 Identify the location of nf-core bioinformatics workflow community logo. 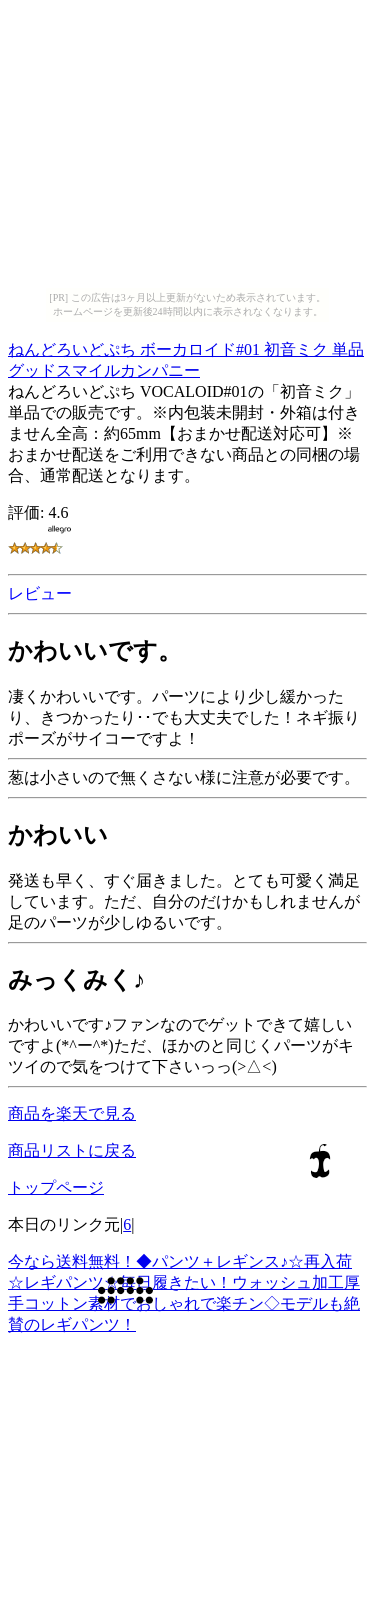
(320, 1161).